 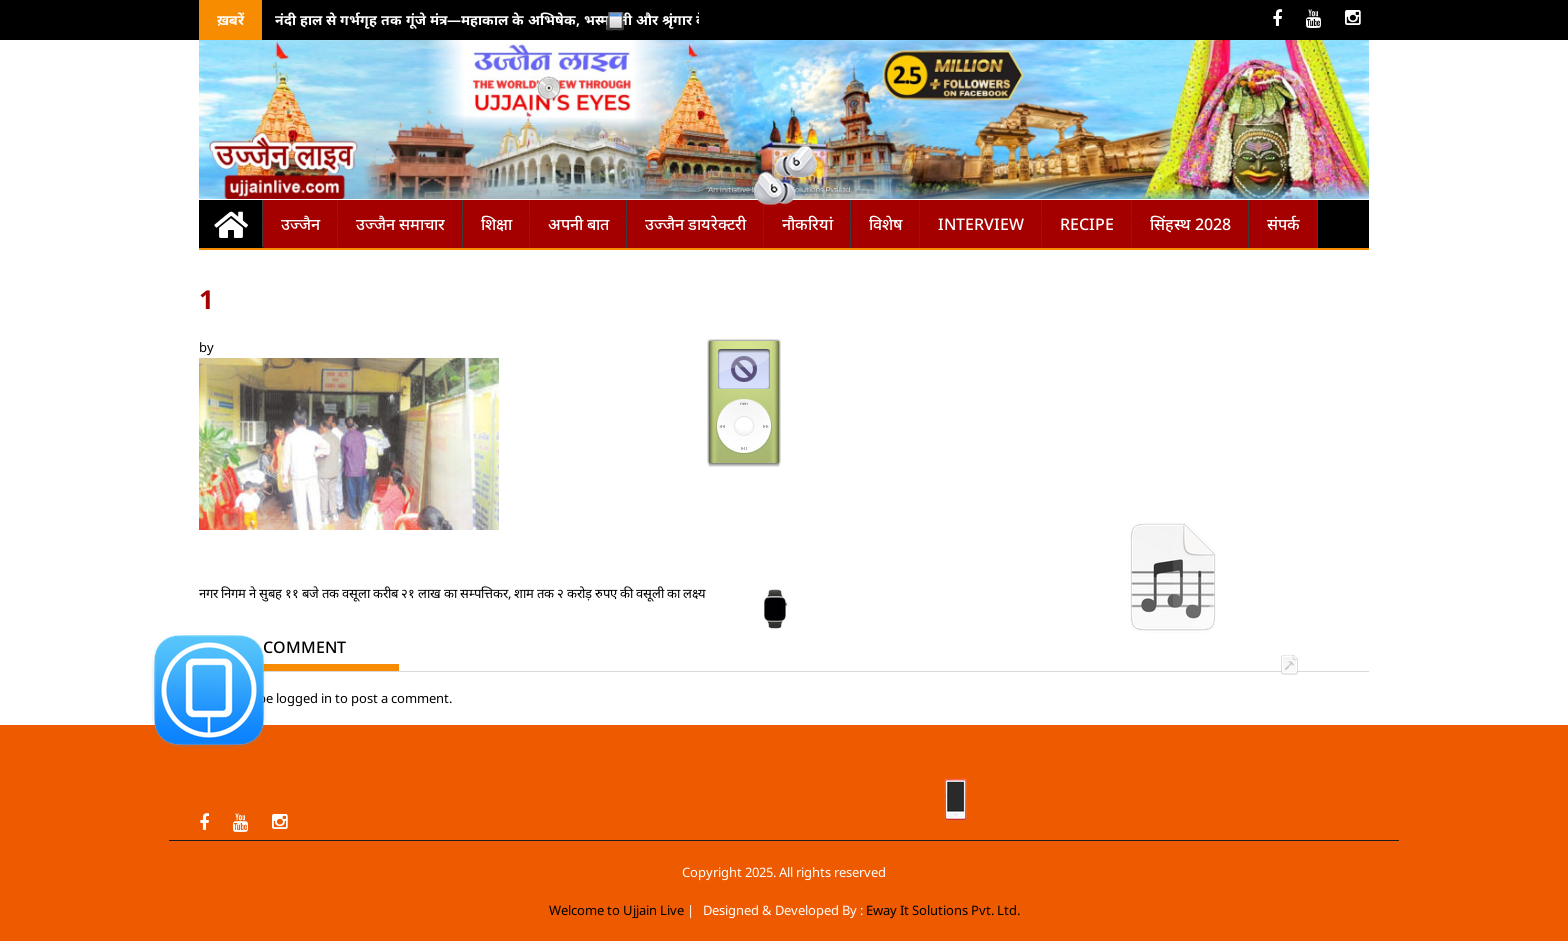 What do you see at coordinates (549, 88) in the screenshot?
I see `access CD/DVD drive or disc reader` at bounding box center [549, 88].